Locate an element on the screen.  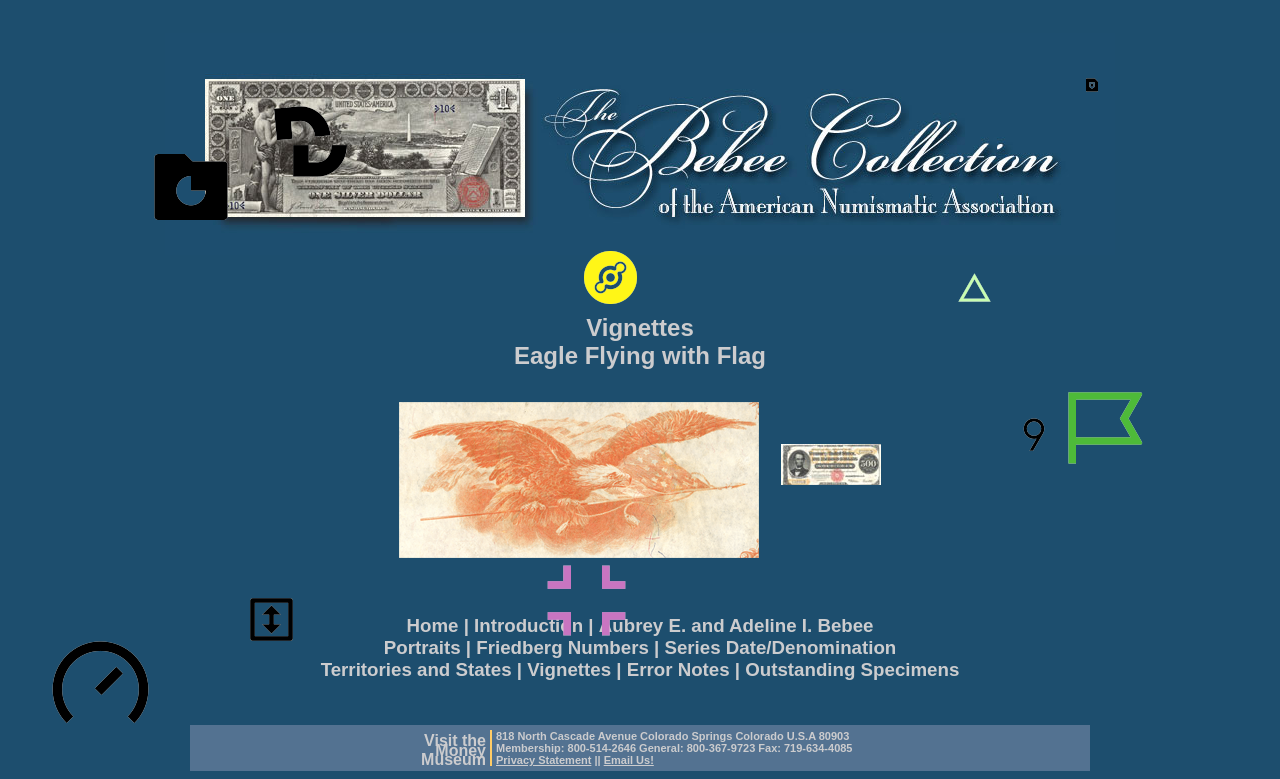
open Decap CMS dashboard is located at coordinates (310, 141).